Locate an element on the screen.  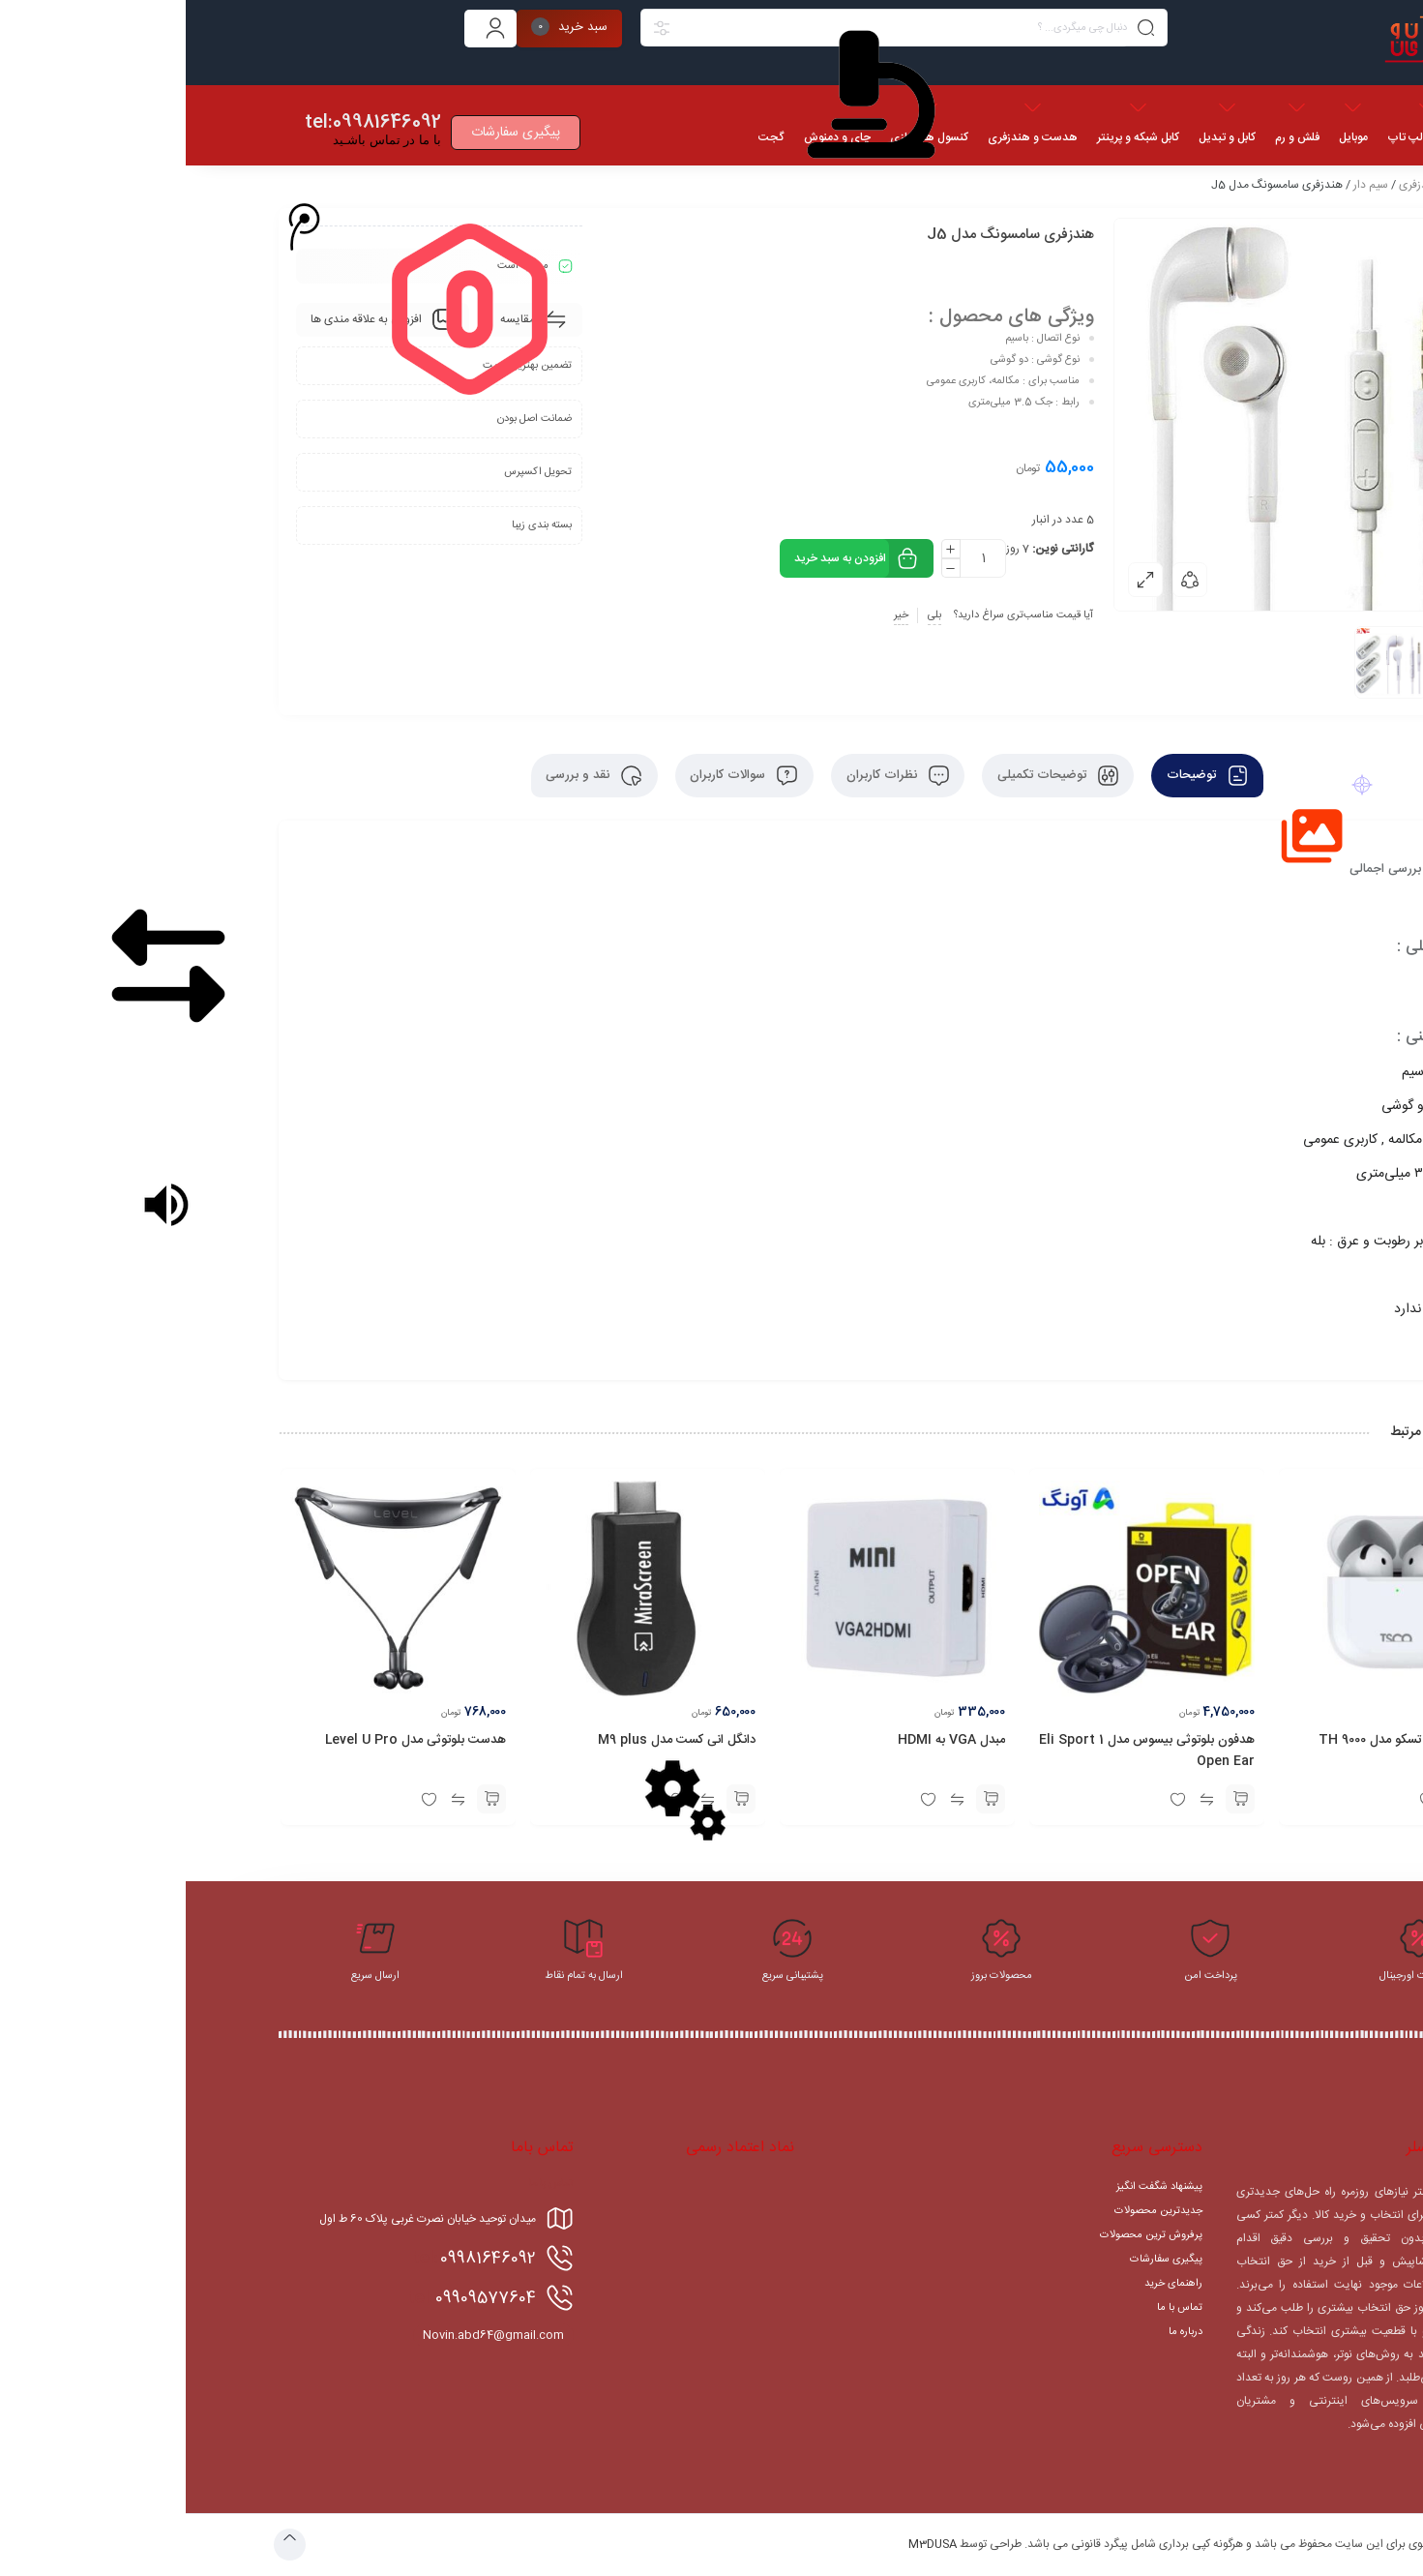
access navigation or directional features is located at coordinates (1362, 785).